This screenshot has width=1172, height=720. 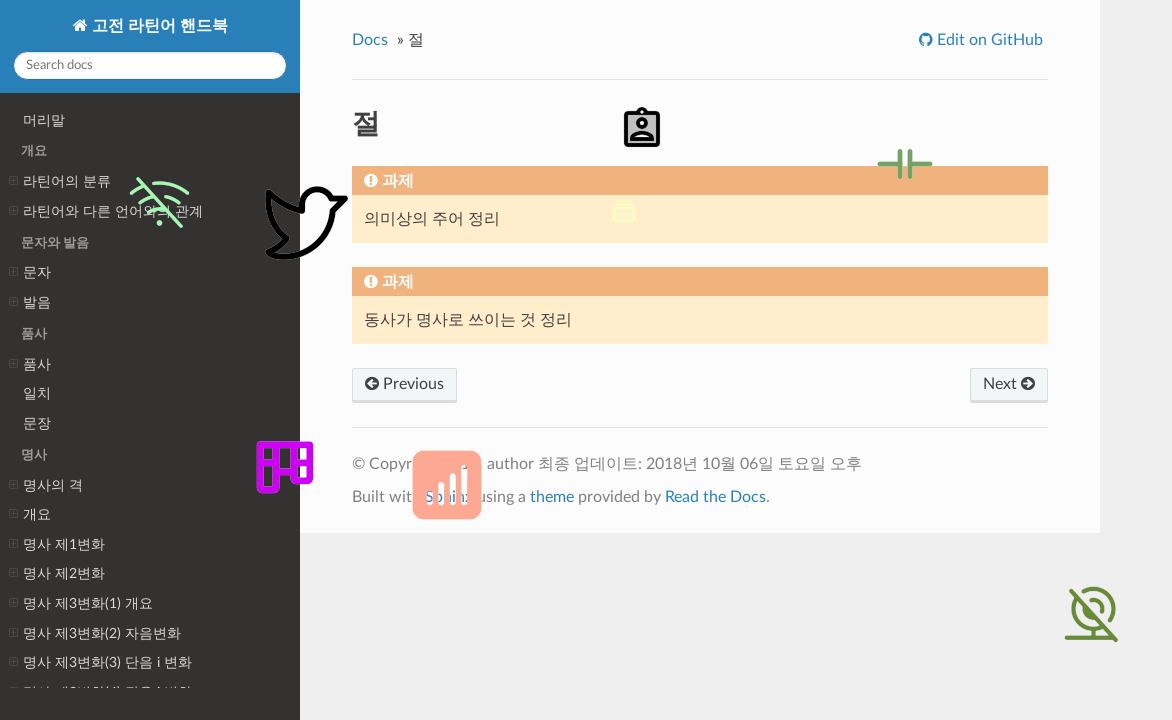 What do you see at coordinates (285, 465) in the screenshot?
I see `open kanban board view` at bounding box center [285, 465].